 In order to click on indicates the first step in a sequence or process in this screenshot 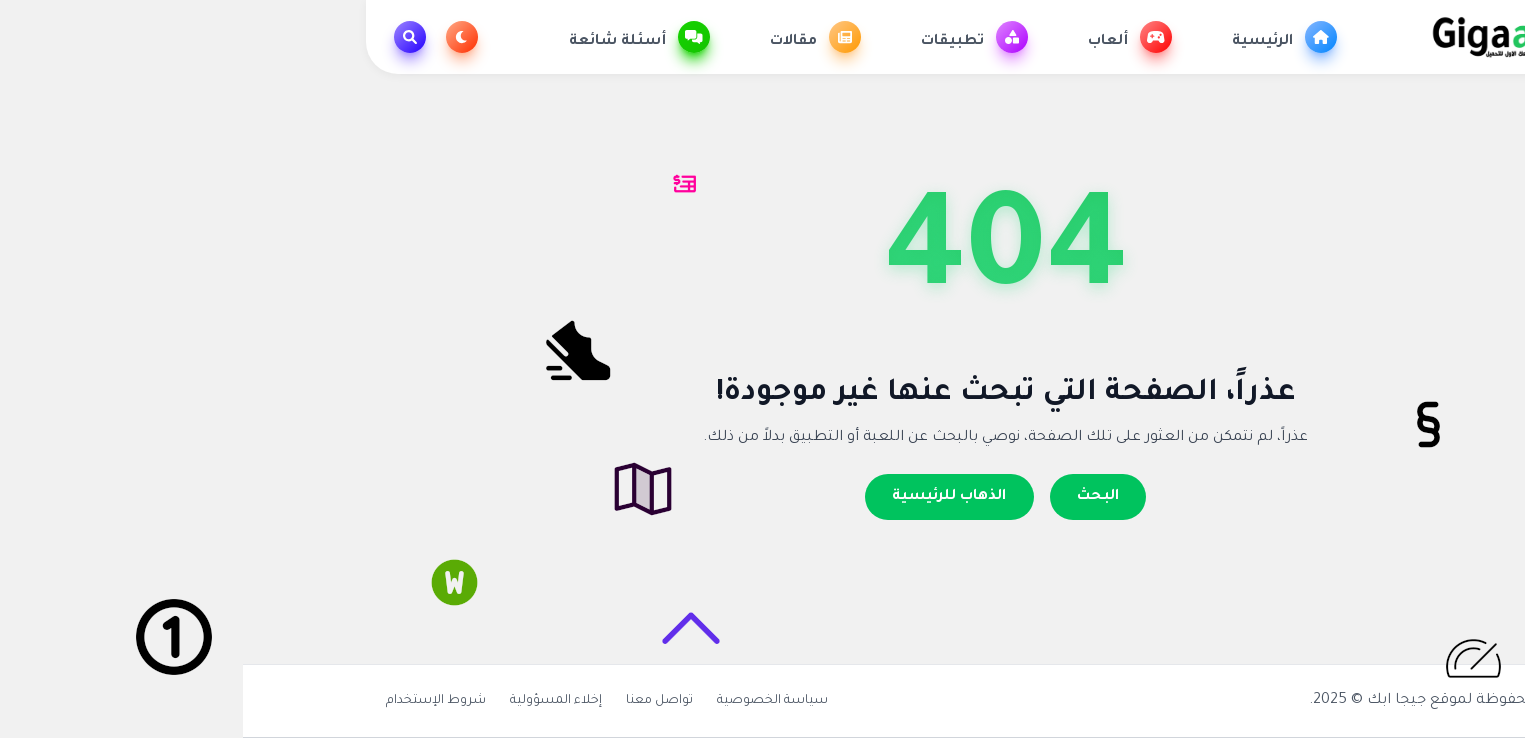, I will do `click(174, 637)`.